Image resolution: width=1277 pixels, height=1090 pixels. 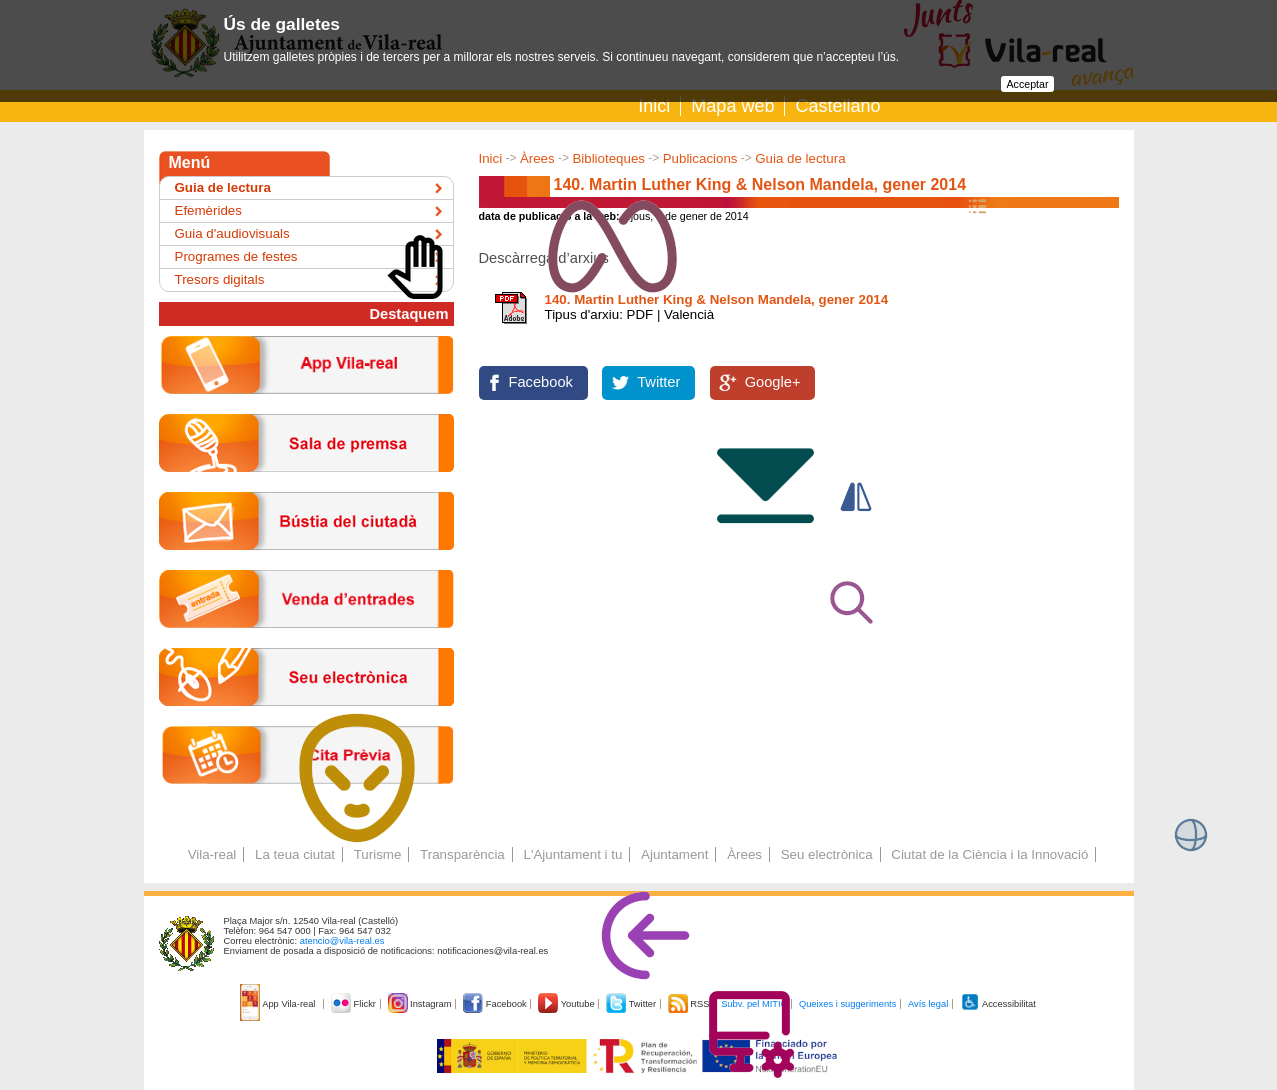 What do you see at coordinates (851, 602) in the screenshot?
I see `search for content or items` at bounding box center [851, 602].